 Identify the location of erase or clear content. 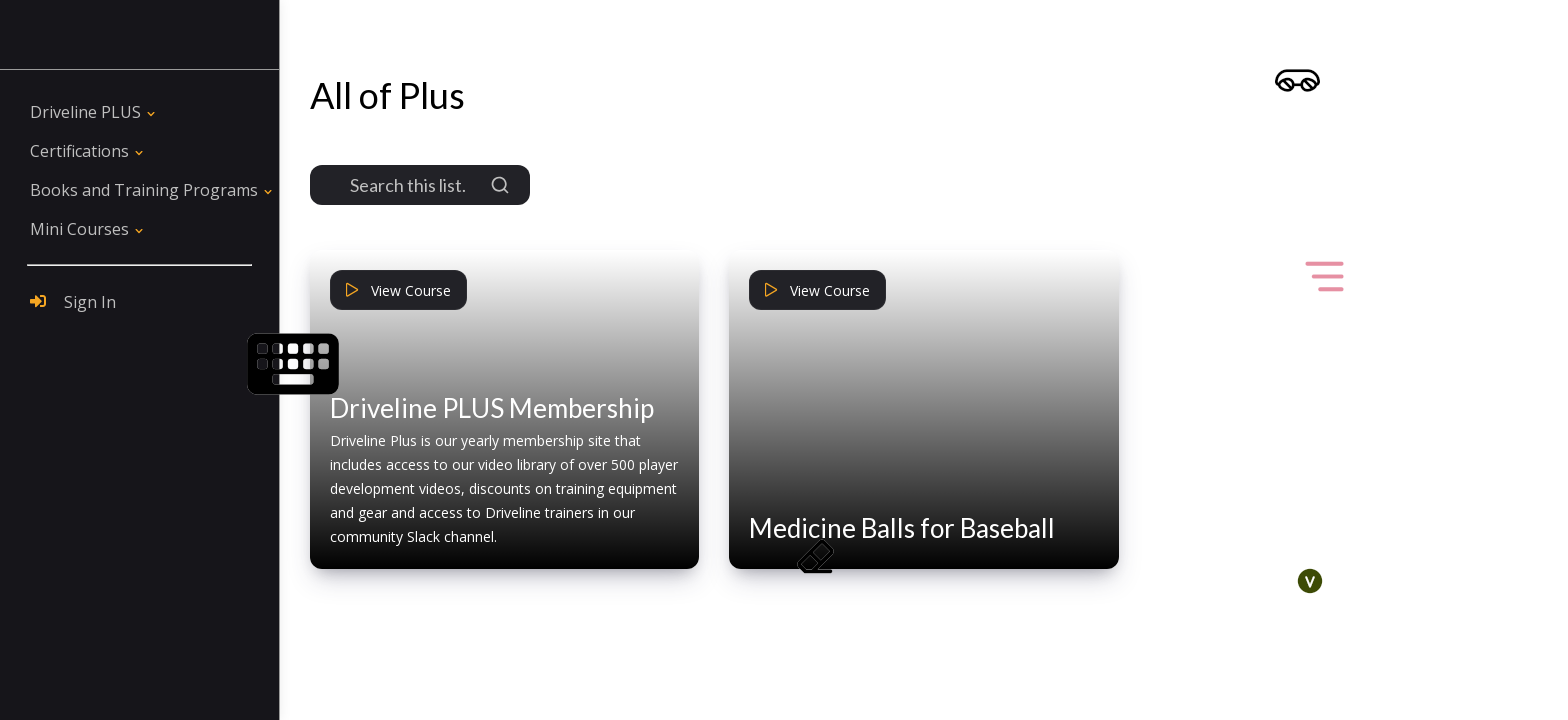
(815, 556).